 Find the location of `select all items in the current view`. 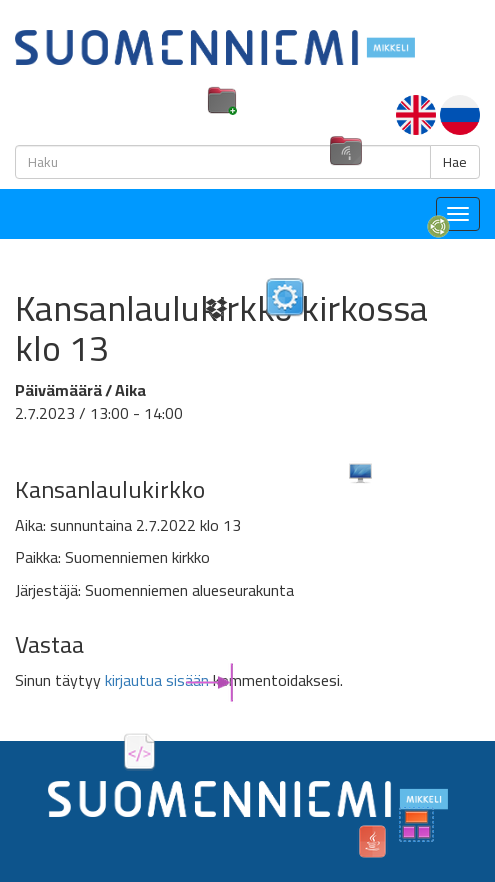

select all items in the current view is located at coordinates (416, 824).